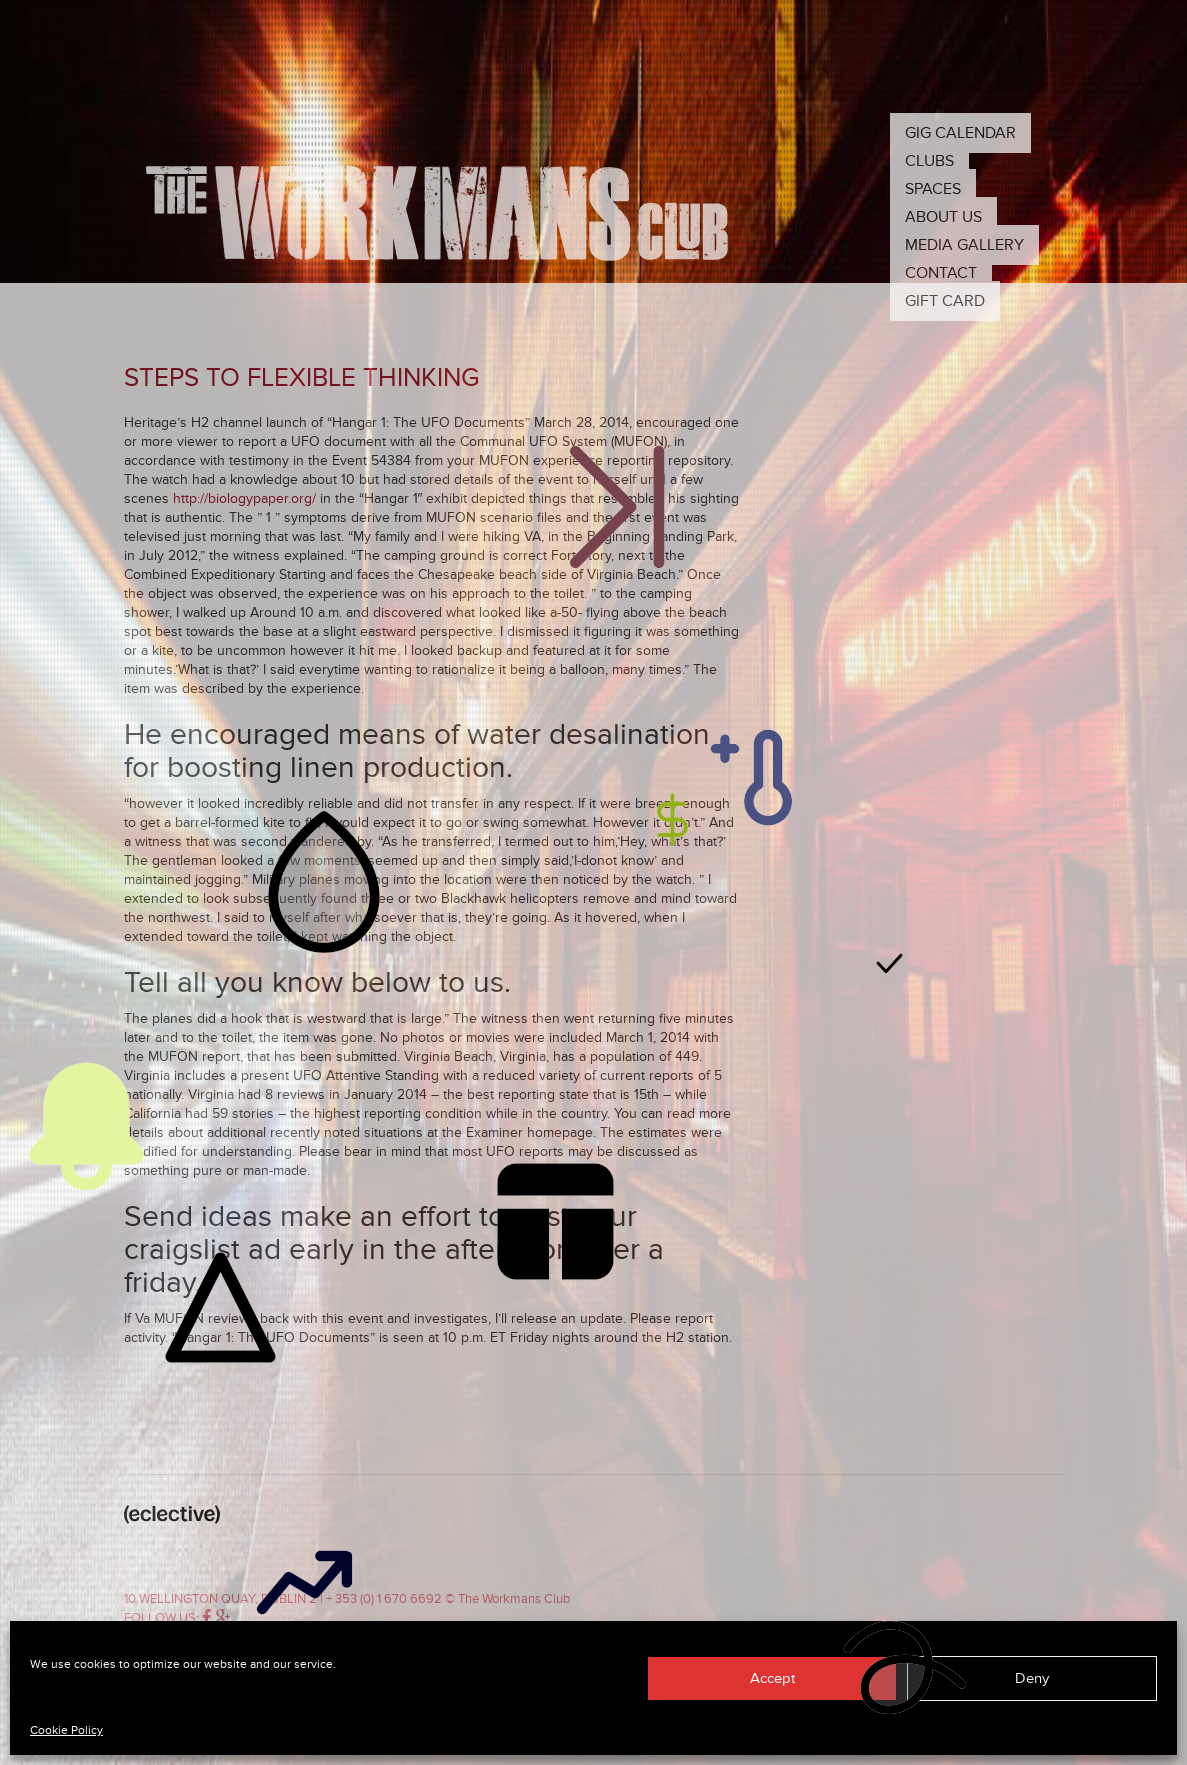 This screenshot has width=1187, height=1765. I want to click on view trending or popular content, so click(304, 1582).